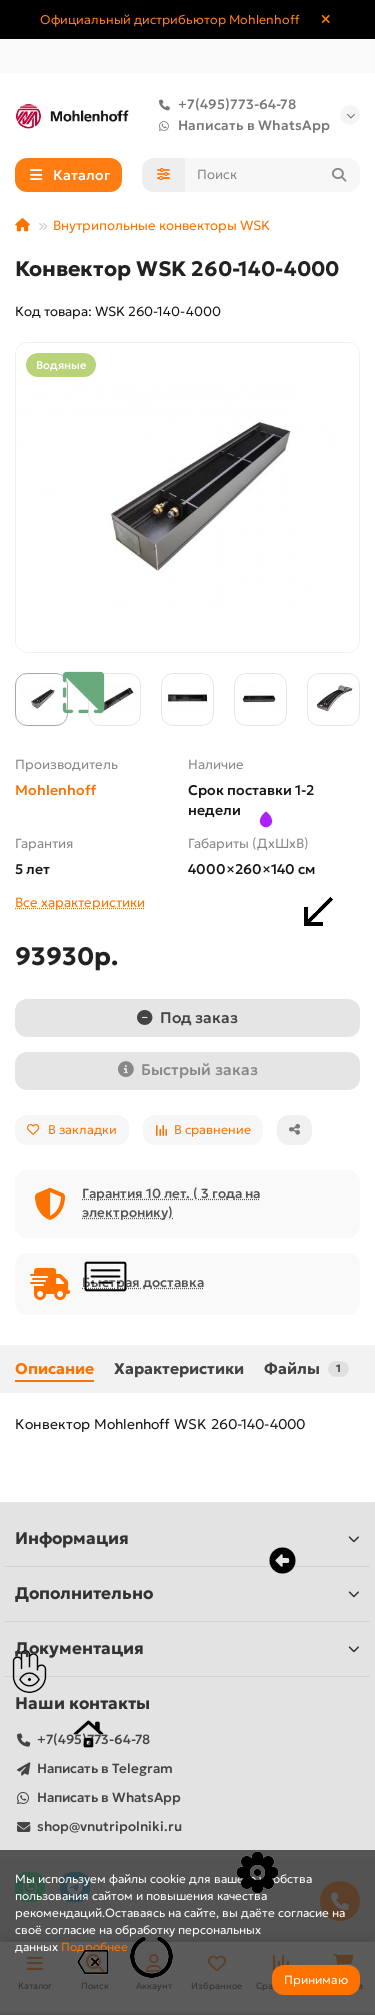  I want to click on navigate to the southwest direction, so click(317, 912).